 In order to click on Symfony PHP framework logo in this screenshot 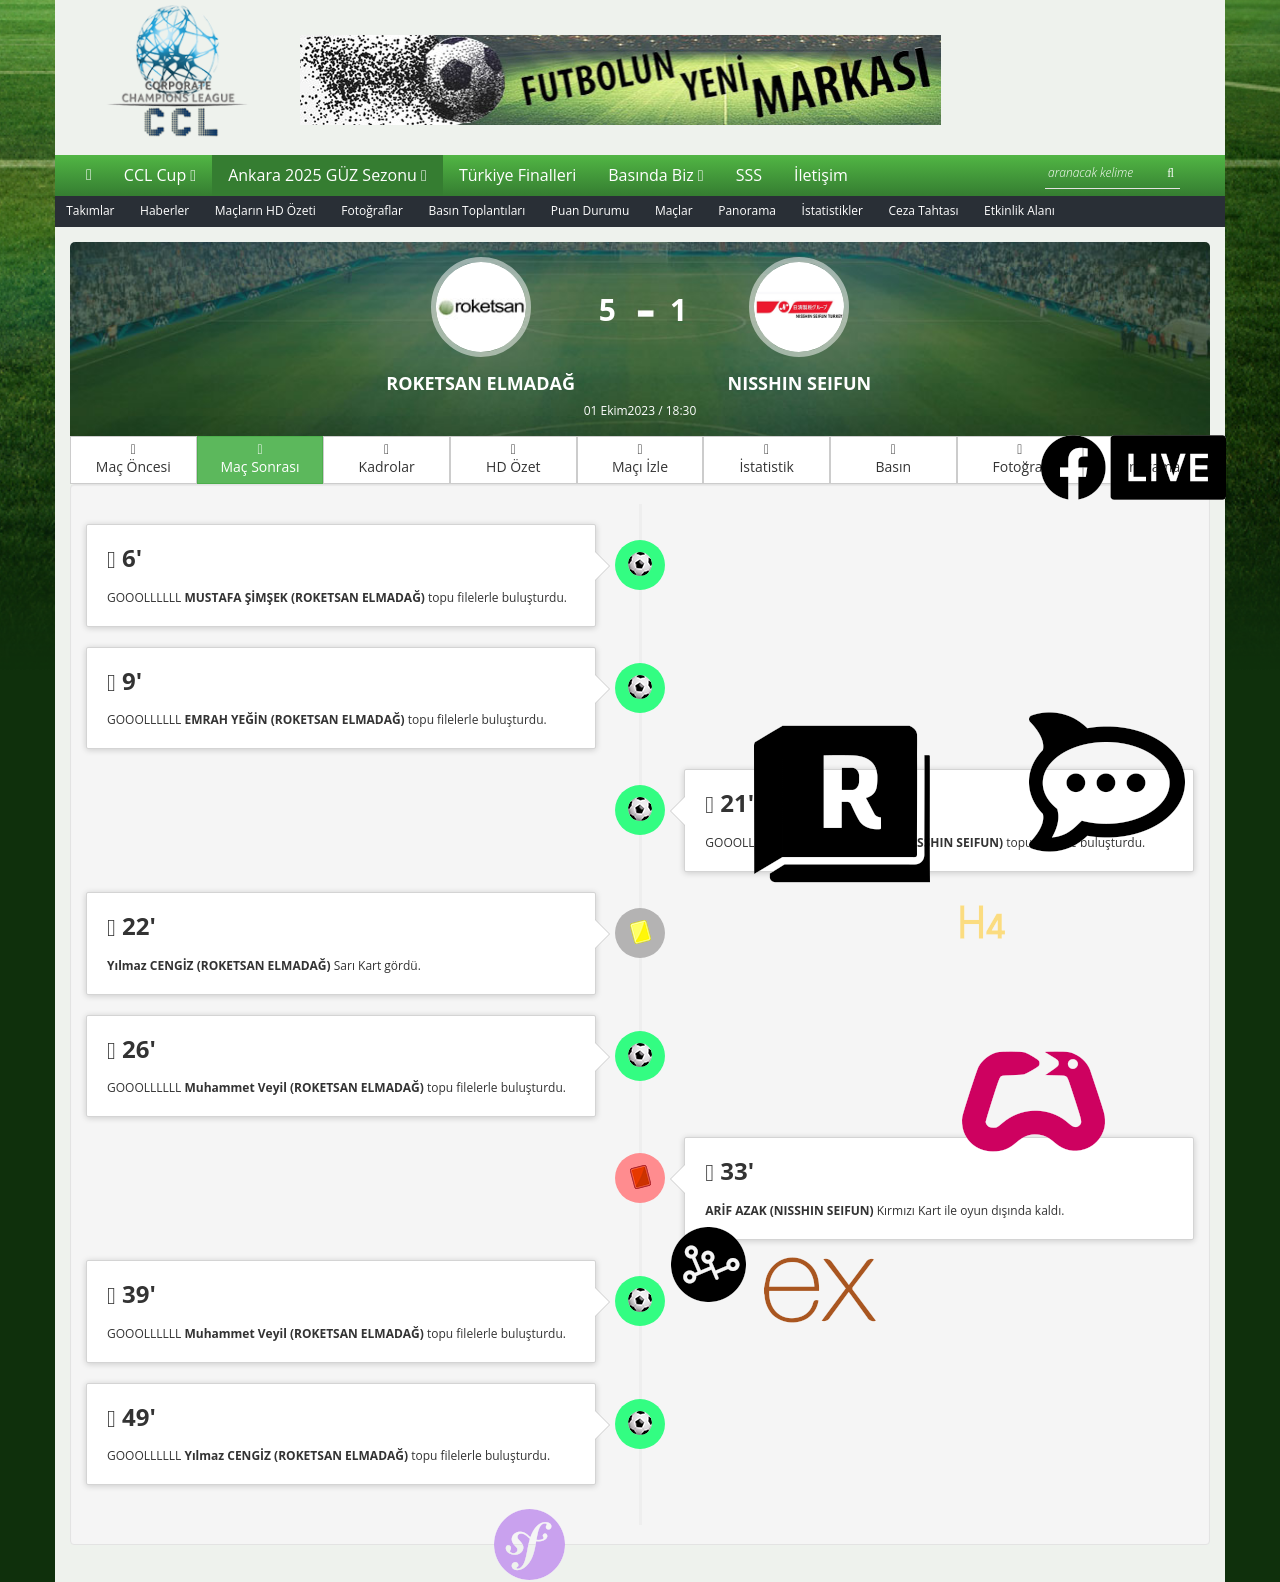, I will do `click(529, 1544)`.